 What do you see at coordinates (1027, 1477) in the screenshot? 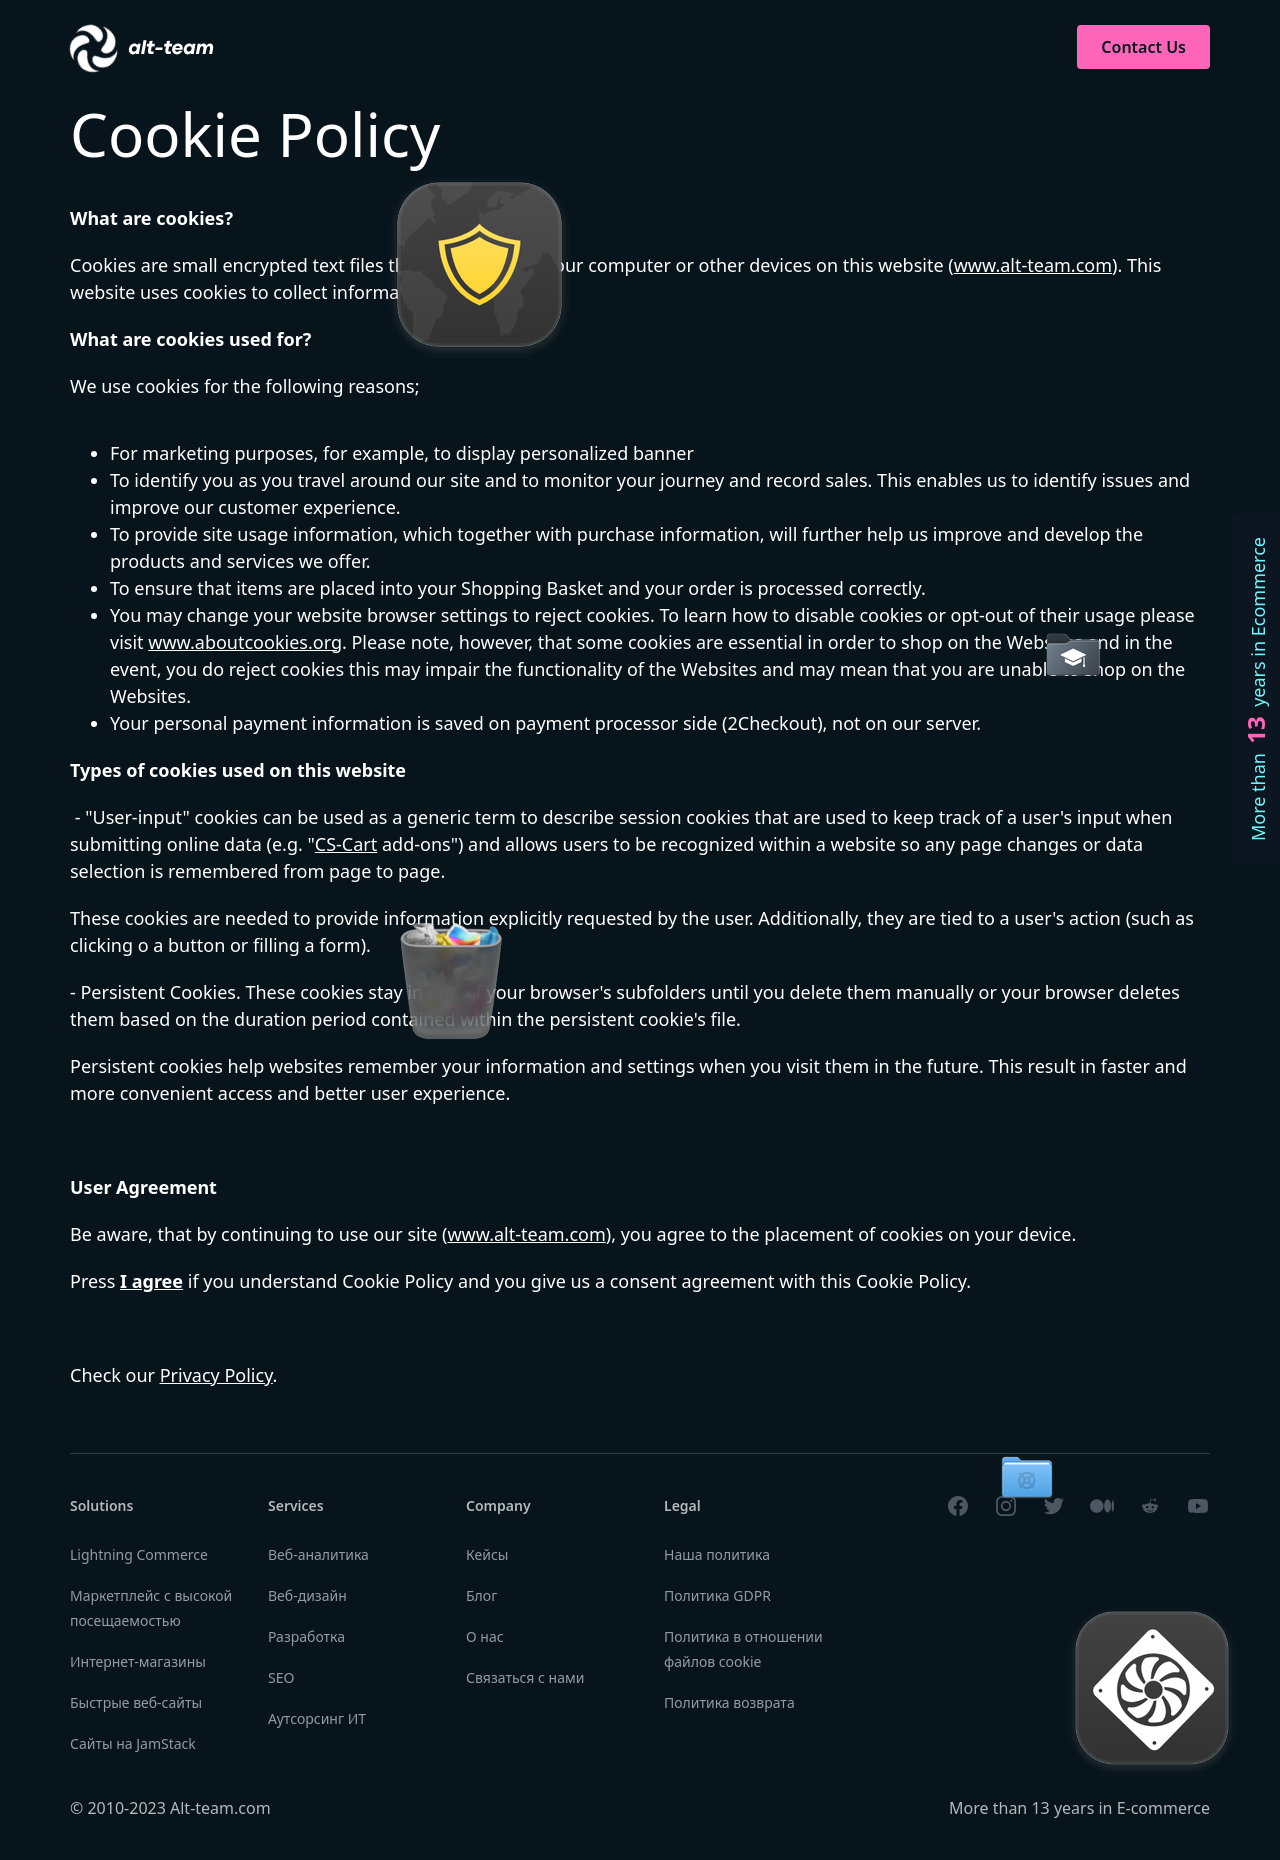
I see `access support files and resources` at bounding box center [1027, 1477].